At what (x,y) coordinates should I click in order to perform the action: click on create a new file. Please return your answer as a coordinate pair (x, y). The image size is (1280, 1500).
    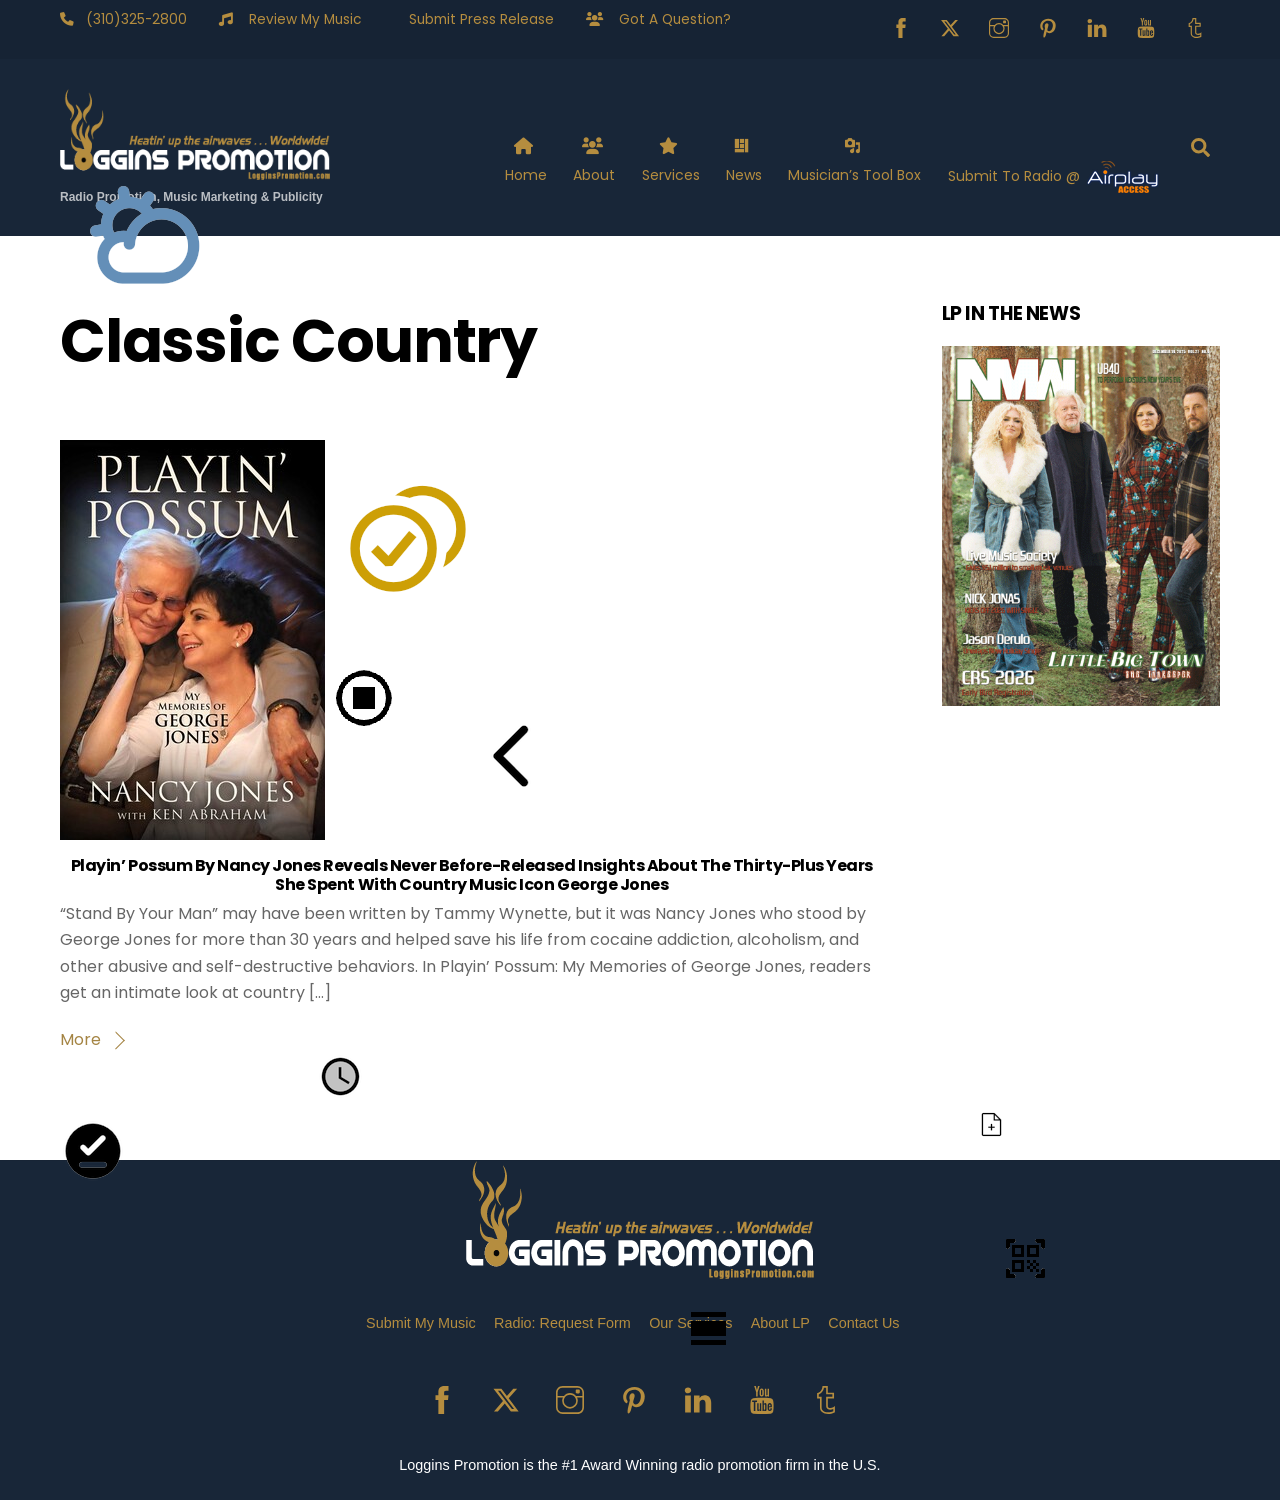
    Looking at the image, I should click on (991, 1124).